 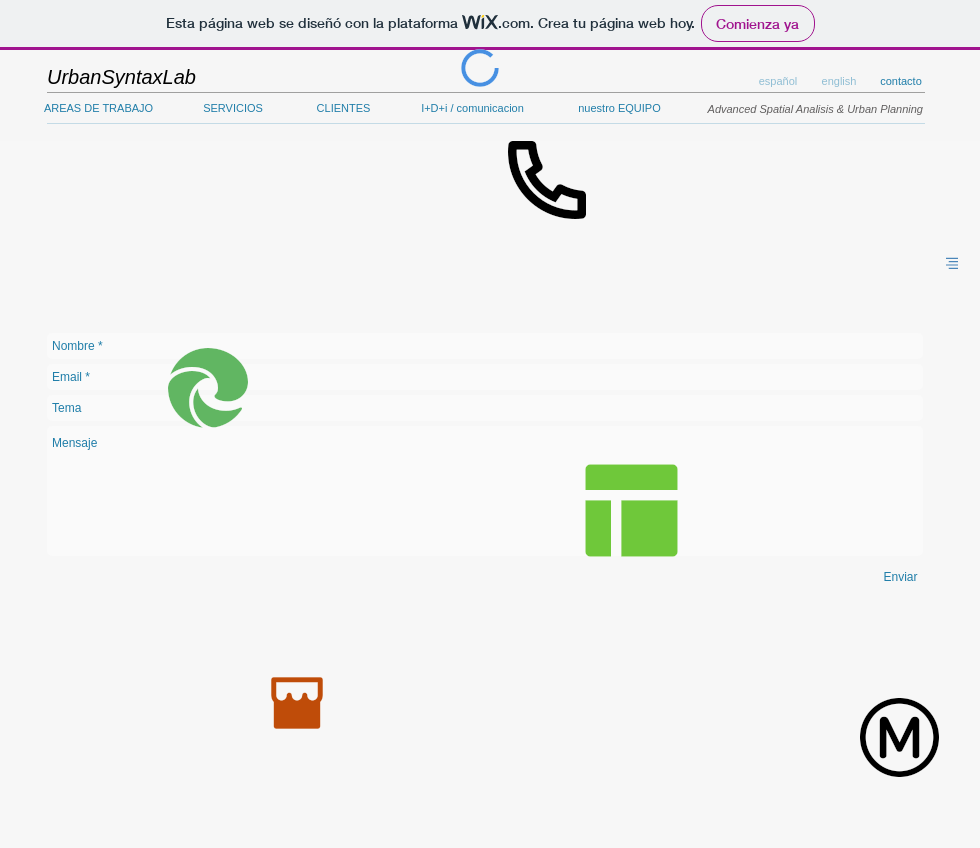 What do you see at coordinates (952, 263) in the screenshot?
I see `align text to the right` at bounding box center [952, 263].